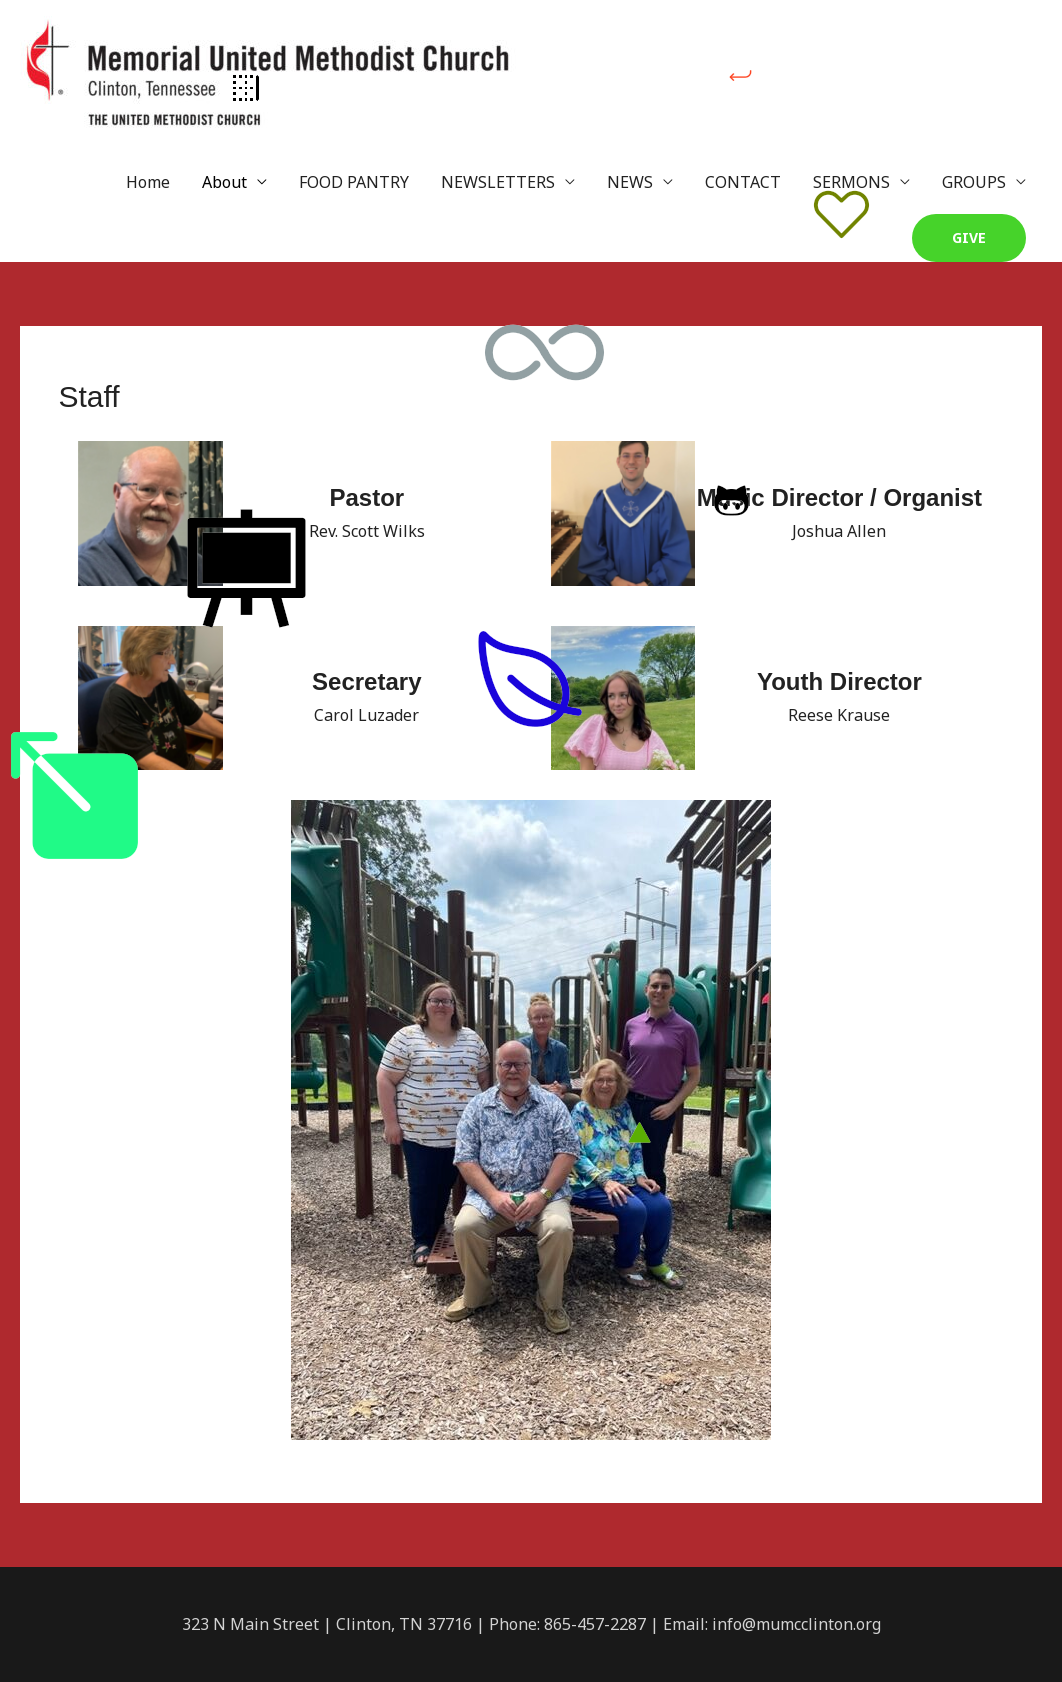  What do you see at coordinates (74, 795) in the screenshot?
I see `open link in new window` at bounding box center [74, 795].